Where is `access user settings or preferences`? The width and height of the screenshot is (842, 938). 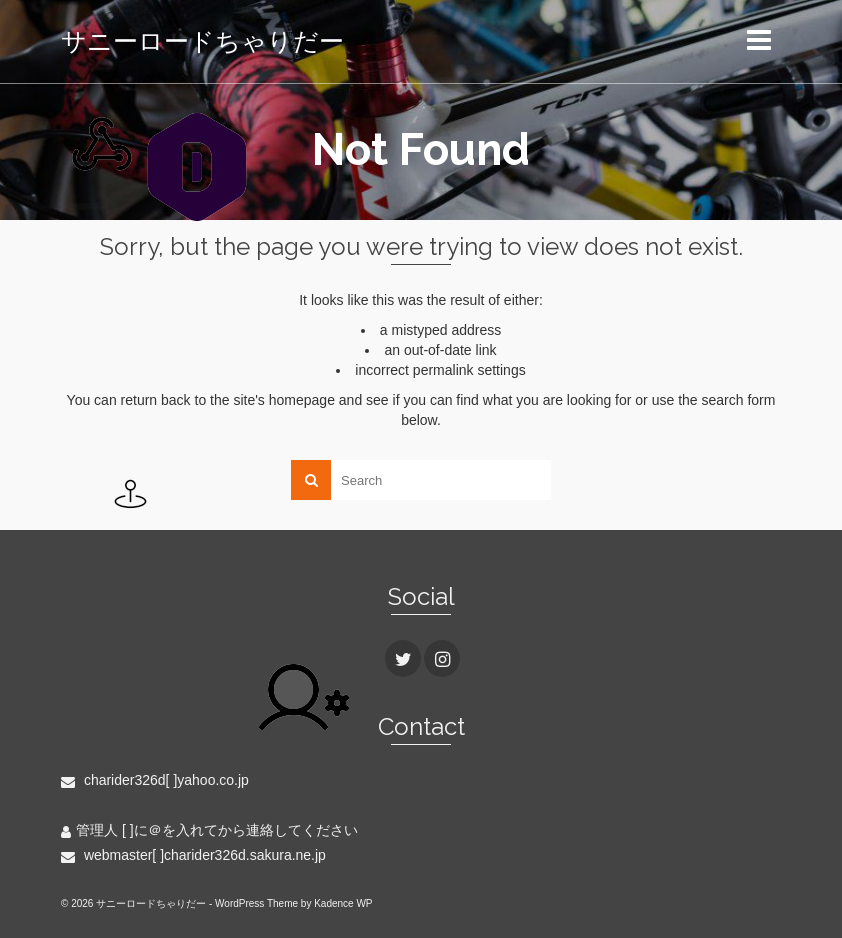 access user settings or preferences is located at coordinates (301, 700).